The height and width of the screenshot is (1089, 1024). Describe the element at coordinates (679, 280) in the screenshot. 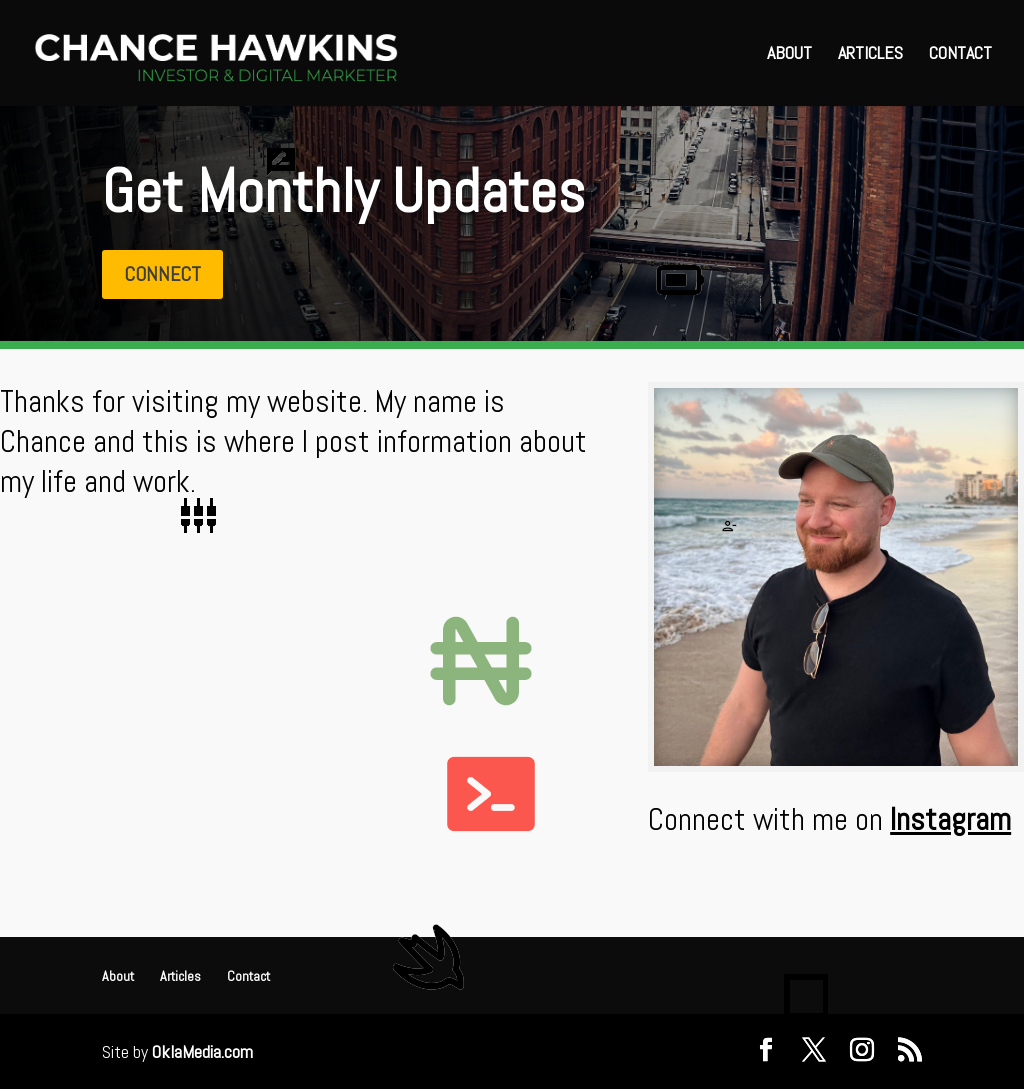

I see `indicates battery level at approximately 80% charge` at that location.